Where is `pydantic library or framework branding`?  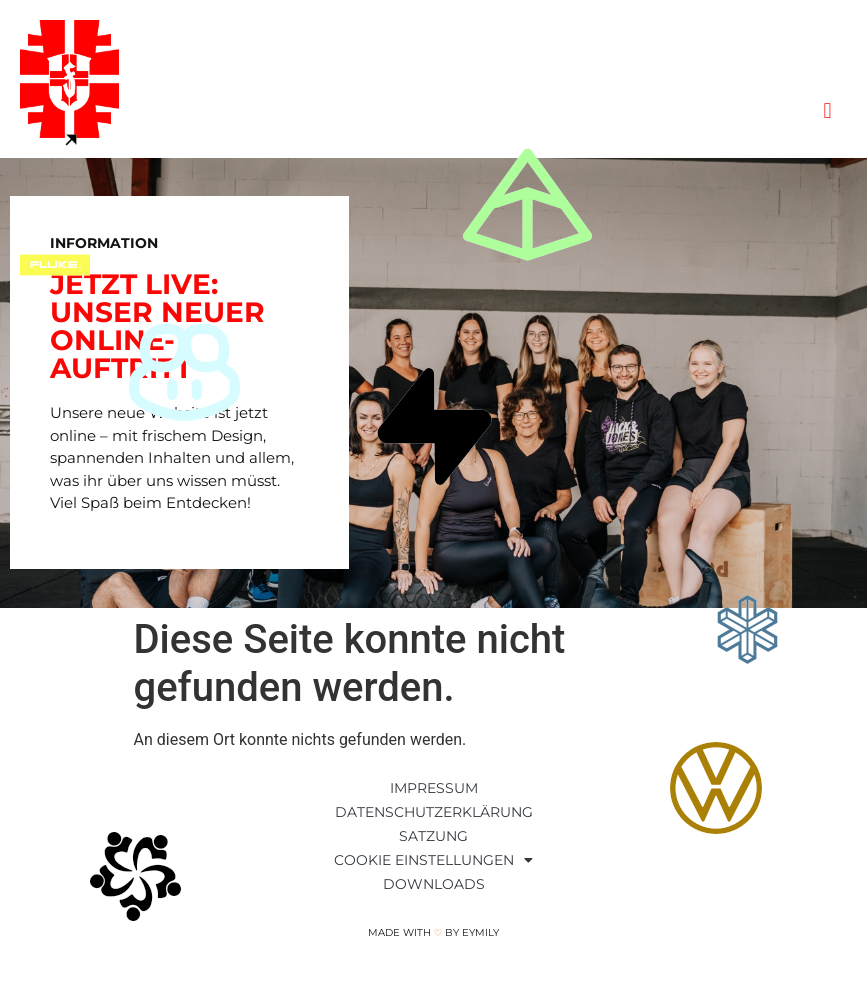
pydantic library or framework branding is located at coordinates (527, 204).